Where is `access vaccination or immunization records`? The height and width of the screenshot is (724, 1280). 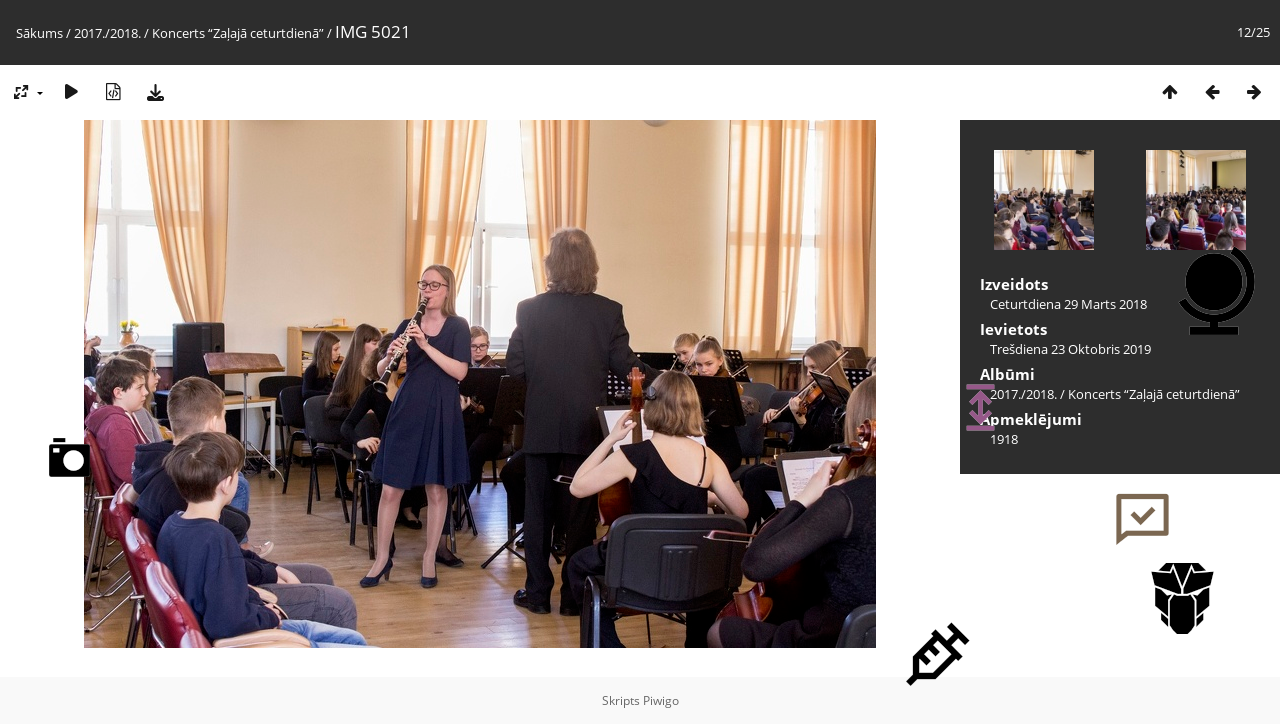
access vaccination or immunization records is located at coordinates (938, 653).